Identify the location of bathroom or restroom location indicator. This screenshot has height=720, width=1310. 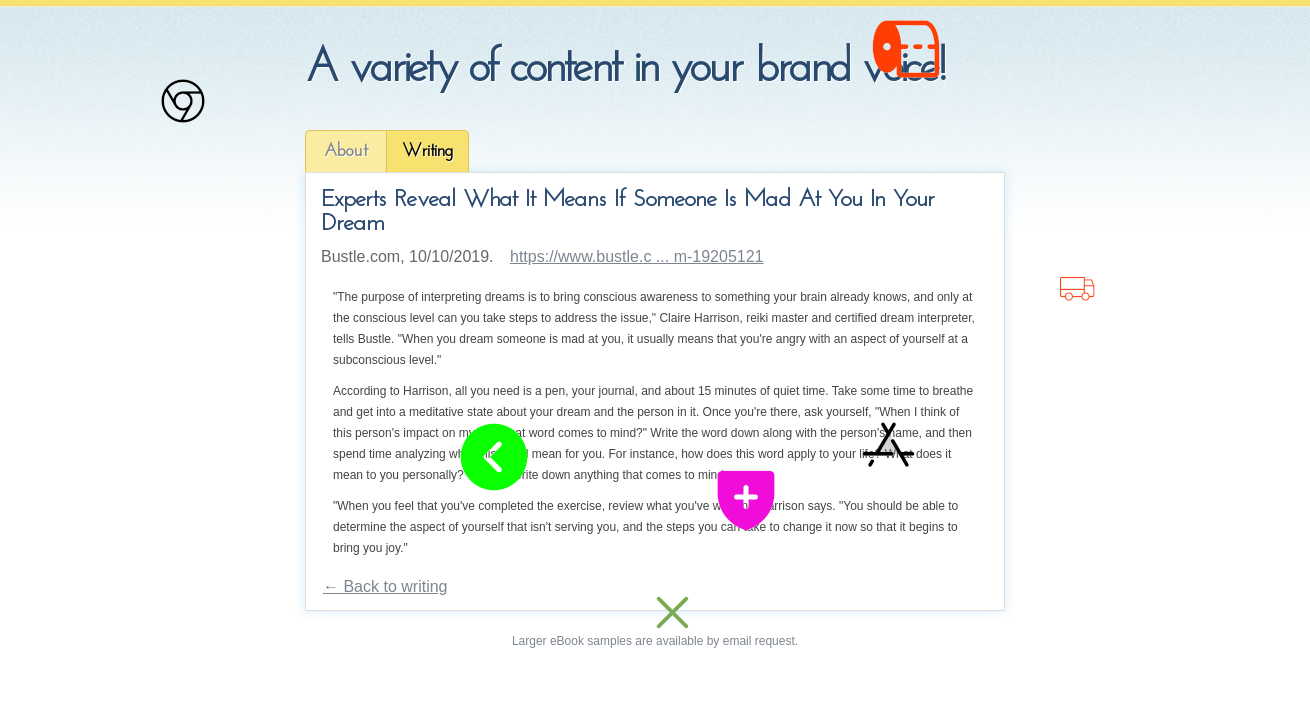
(906, 49).